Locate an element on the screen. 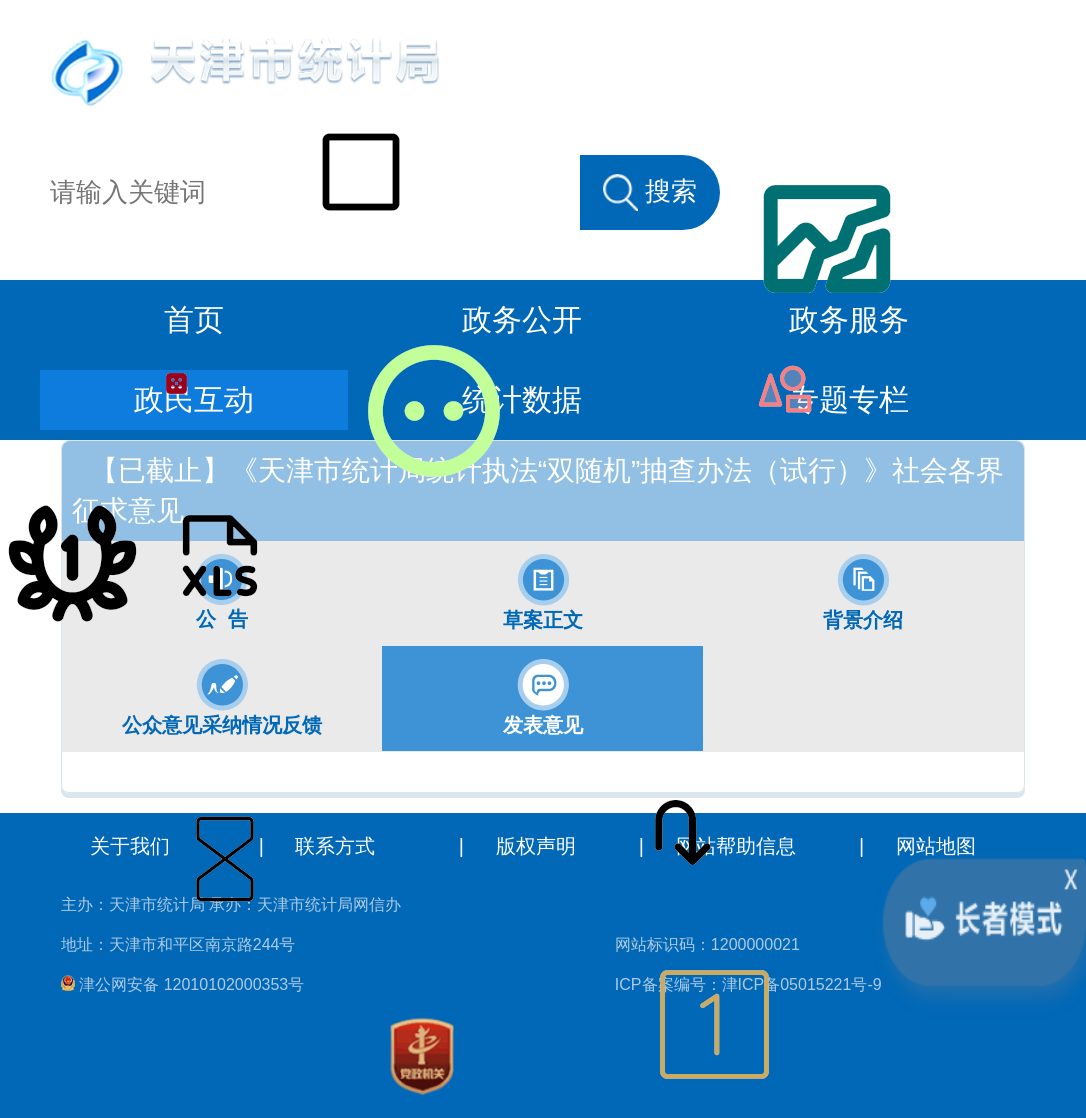 The width and height of the screenshot is (1086, 1118). indicates the first step in a process is located at coordinates (714, 1024).